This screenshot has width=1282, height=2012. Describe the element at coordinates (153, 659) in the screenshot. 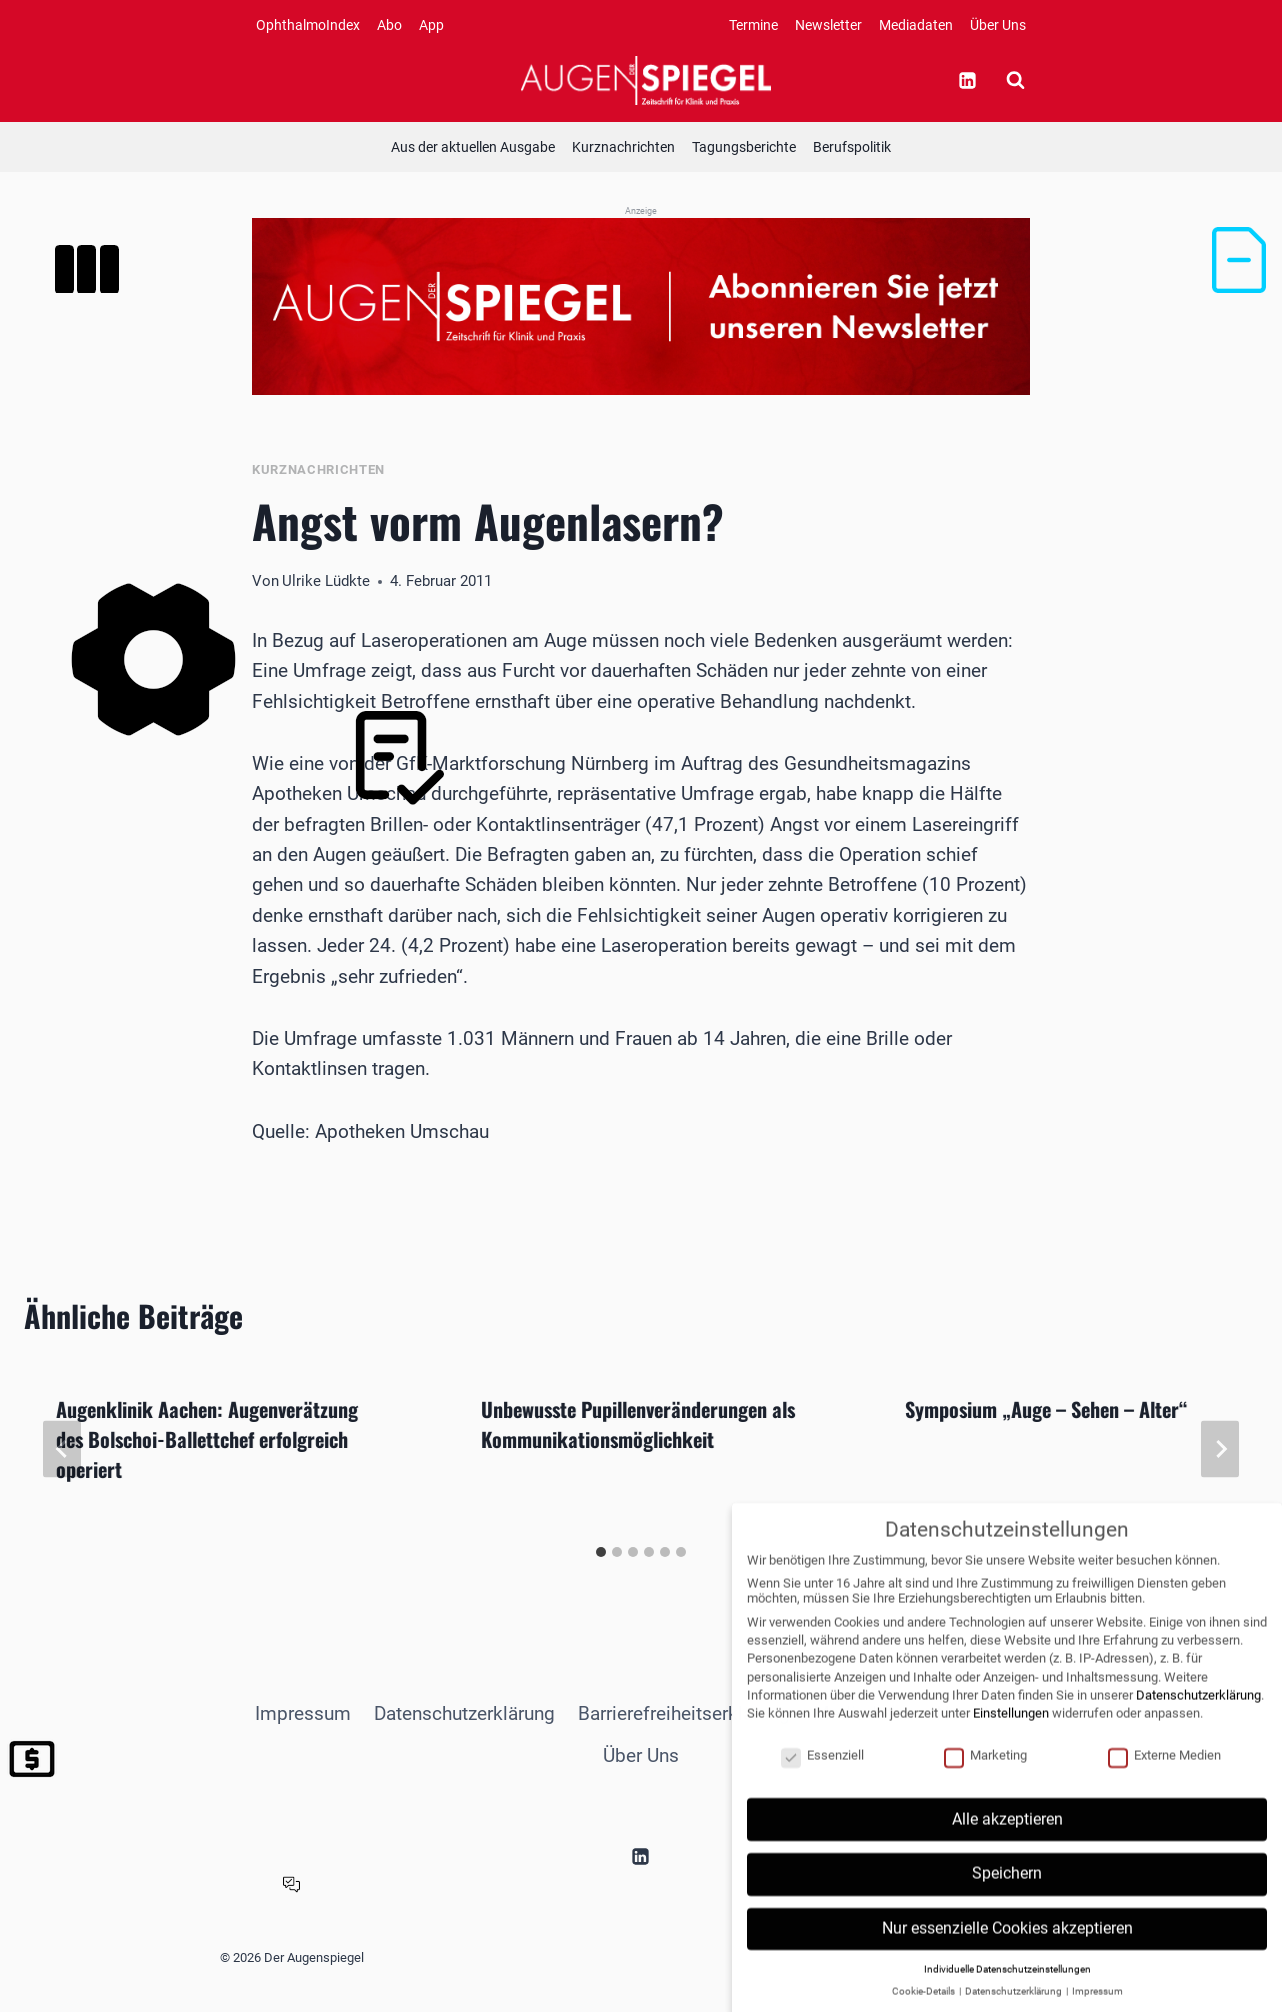

I see `access settings or preferences` at that location.